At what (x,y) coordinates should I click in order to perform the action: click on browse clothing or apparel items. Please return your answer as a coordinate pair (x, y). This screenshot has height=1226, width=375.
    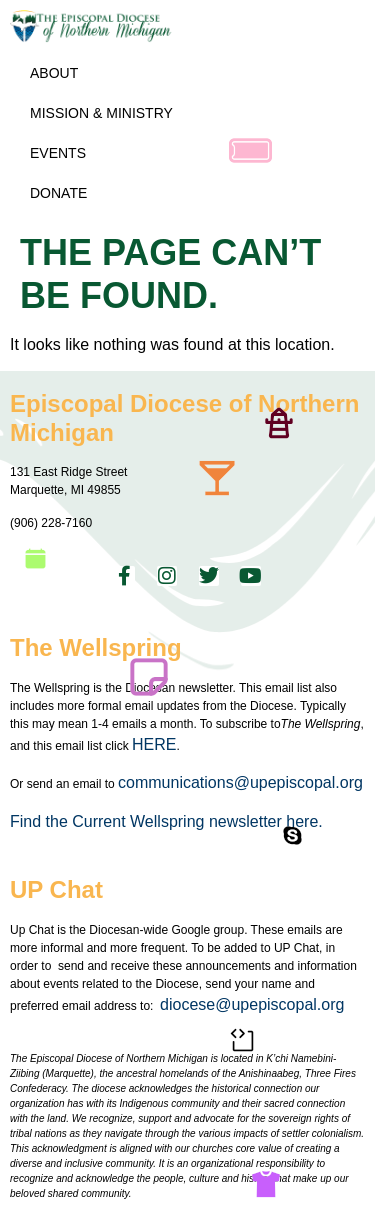
    Looking at the image, I should click on (266, 1184).